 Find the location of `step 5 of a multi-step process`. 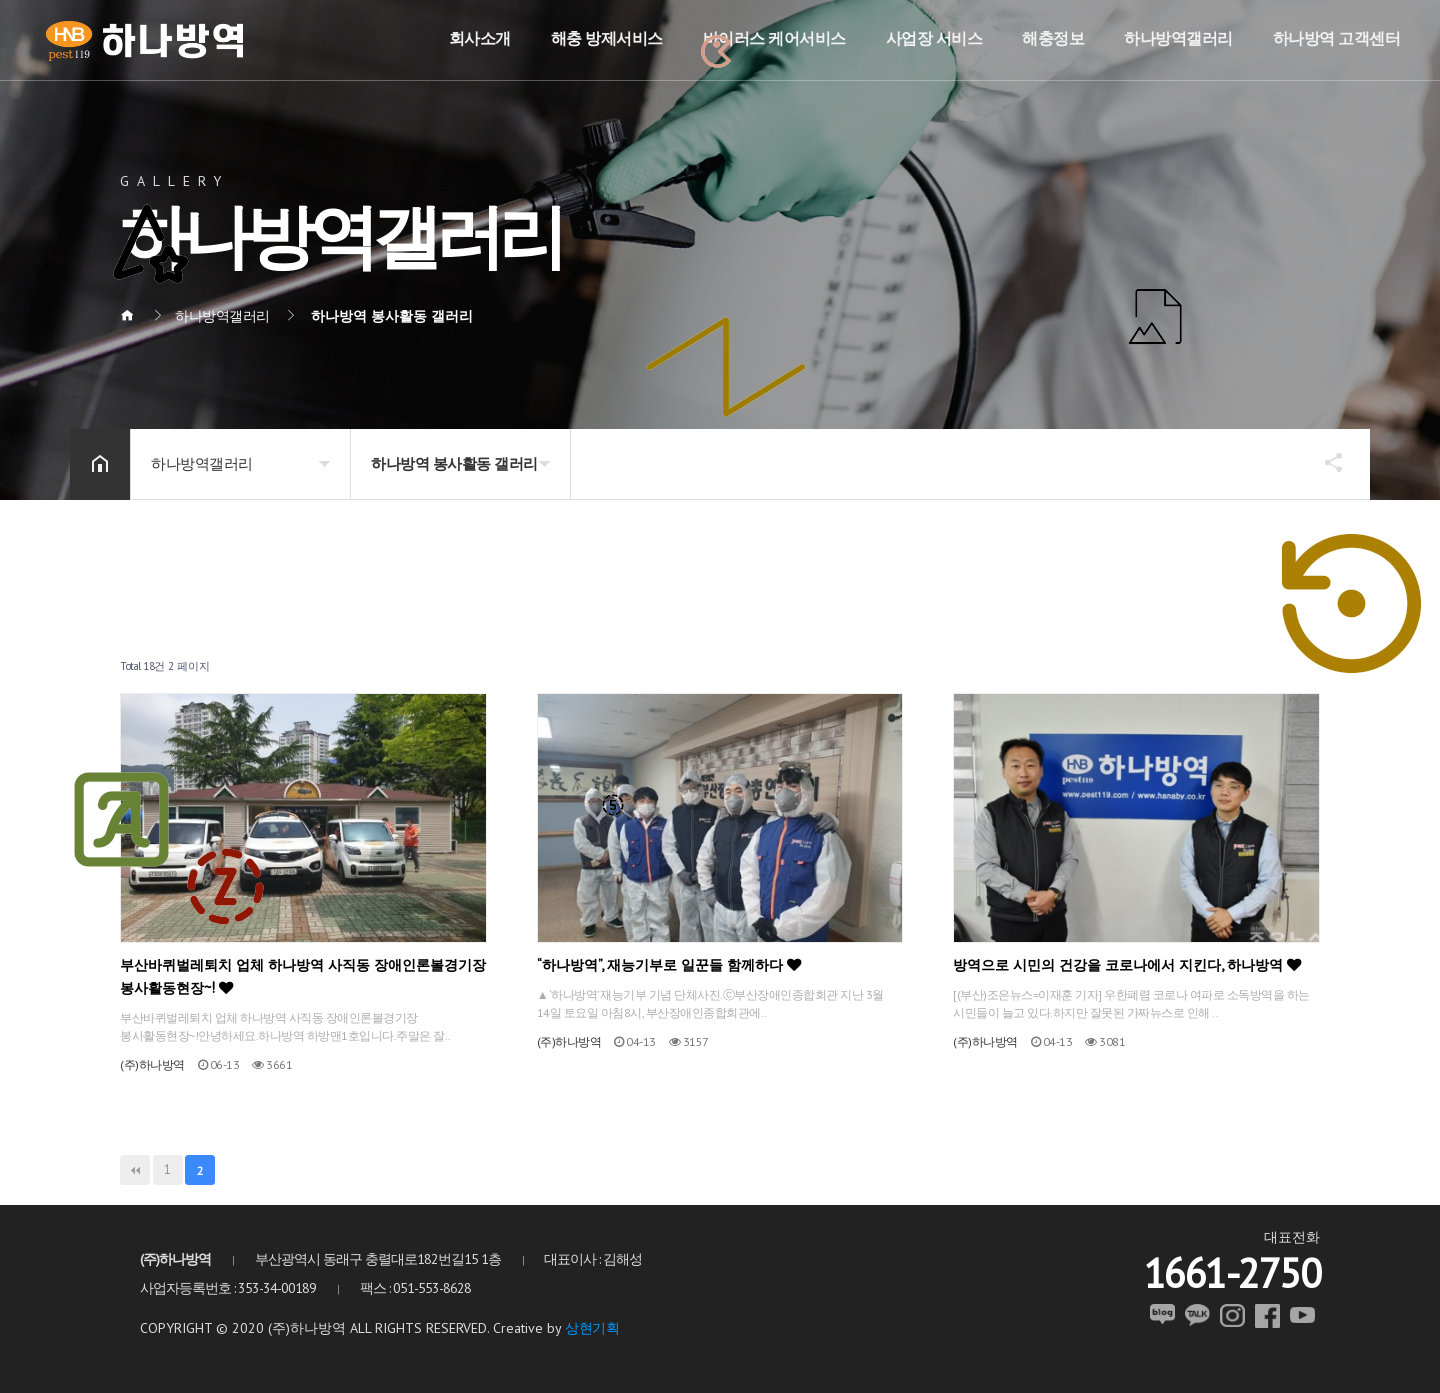

step 5 of a multi-step process is located at coordinates (613, 805).